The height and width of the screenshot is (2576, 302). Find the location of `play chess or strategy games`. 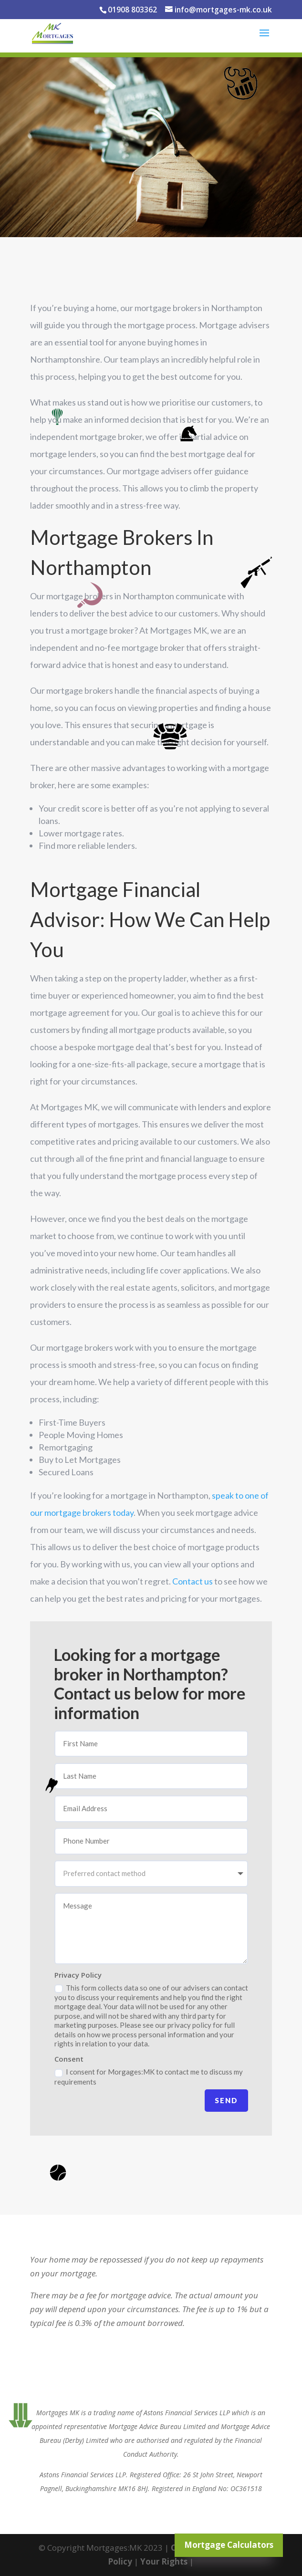

play chess or strategy games is located at coordinates (188, 432).